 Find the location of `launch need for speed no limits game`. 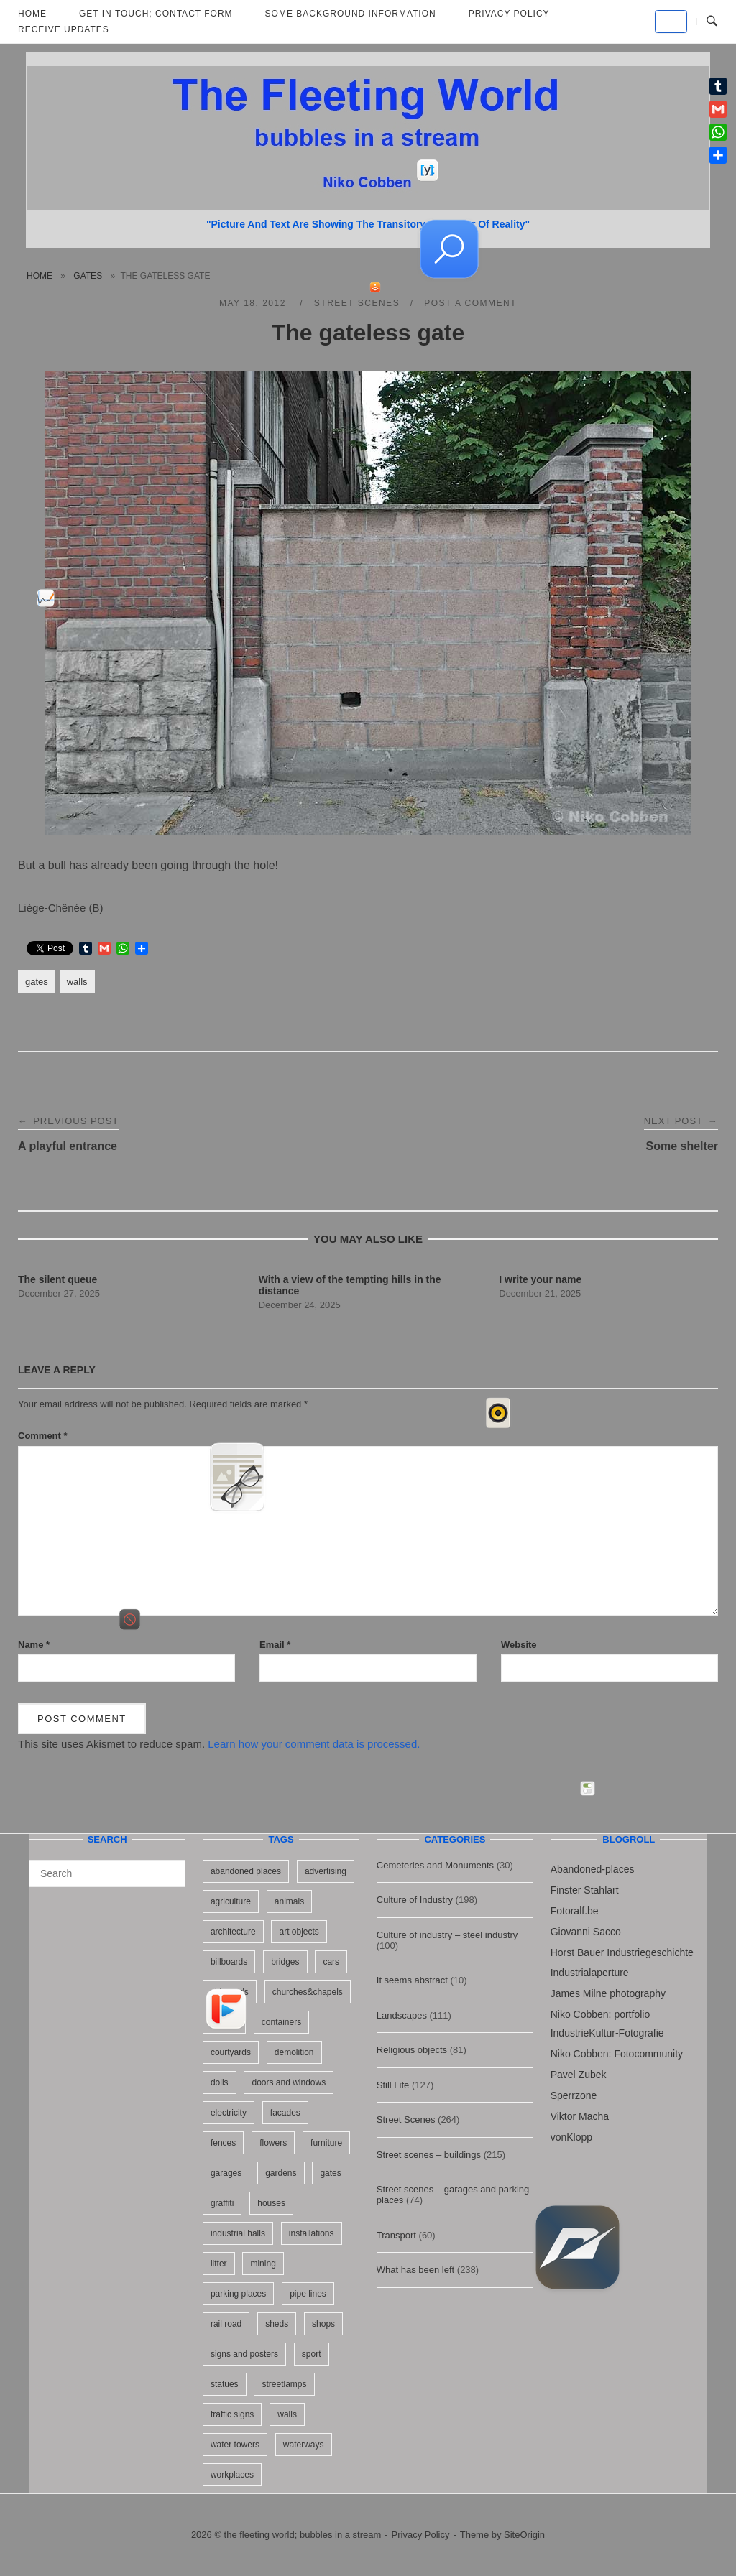

launch need for speed no limits game is located at coordinates (577, 2247).